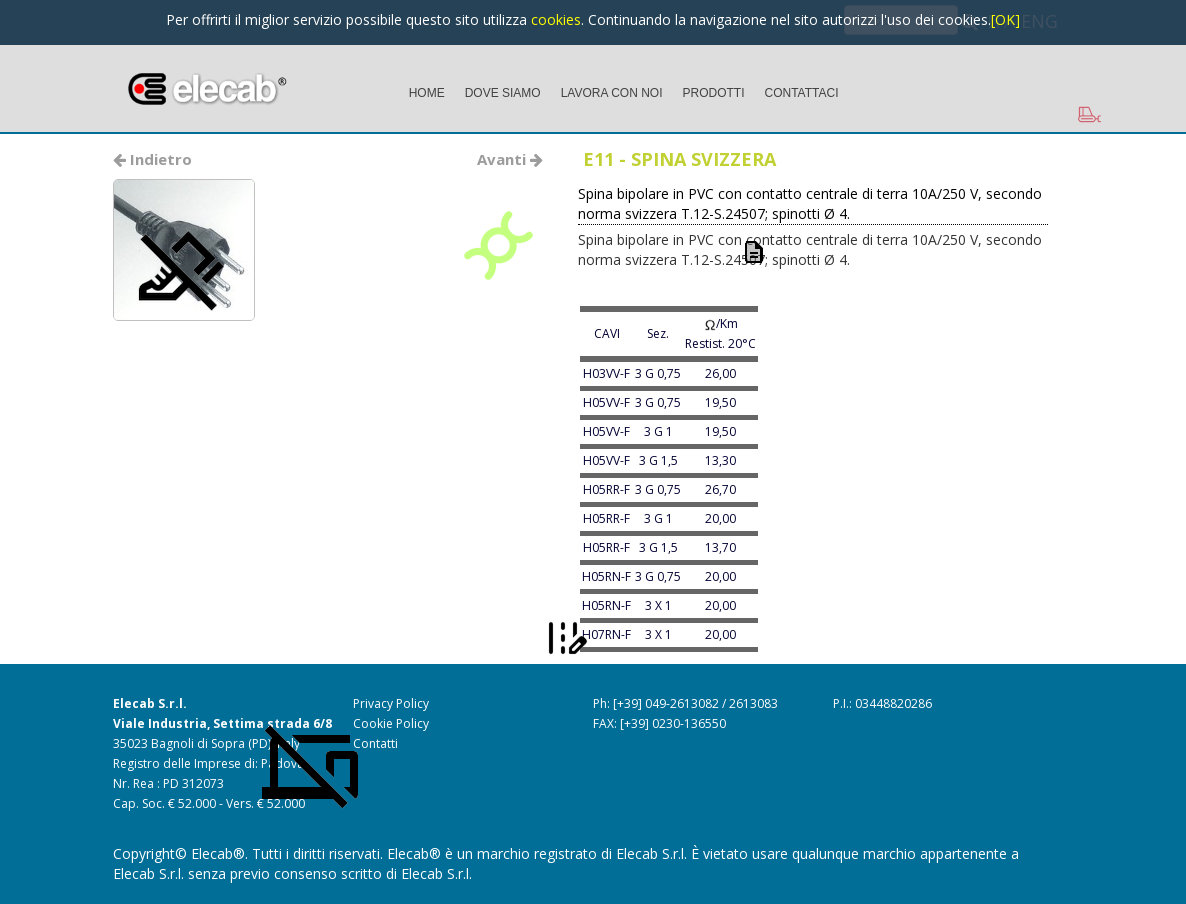  Describe the element at coordinates (310, 767) in the screenshot. I see `device connection unavailable or disabled` at that location.